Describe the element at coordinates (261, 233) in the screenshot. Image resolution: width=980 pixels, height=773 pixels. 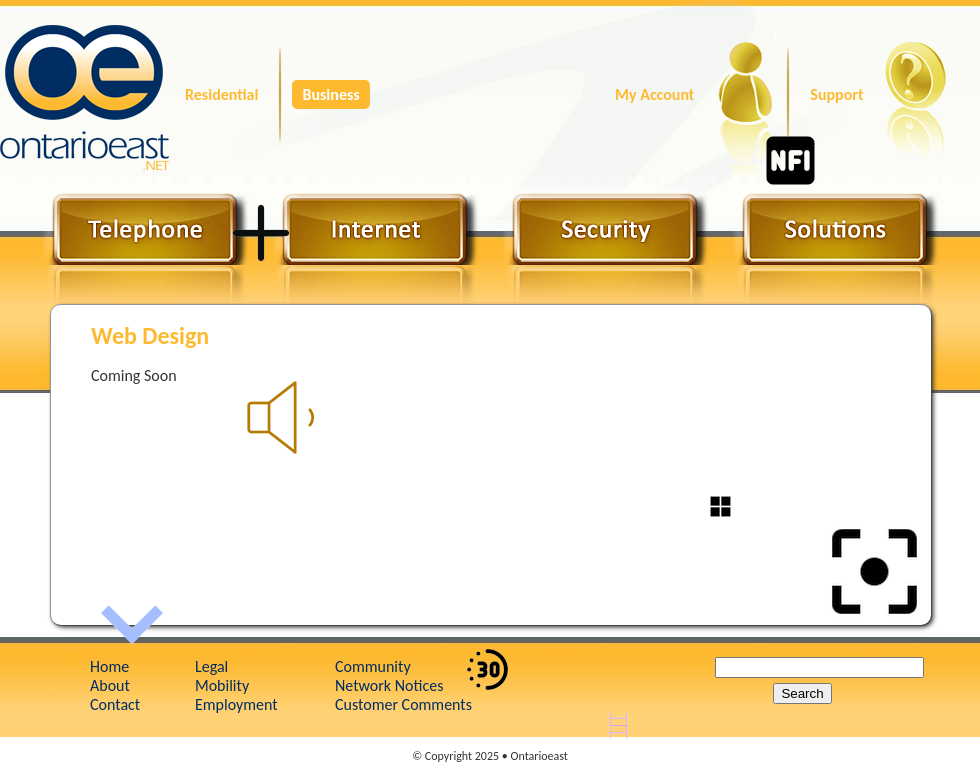
I see `add a new item` at that location.